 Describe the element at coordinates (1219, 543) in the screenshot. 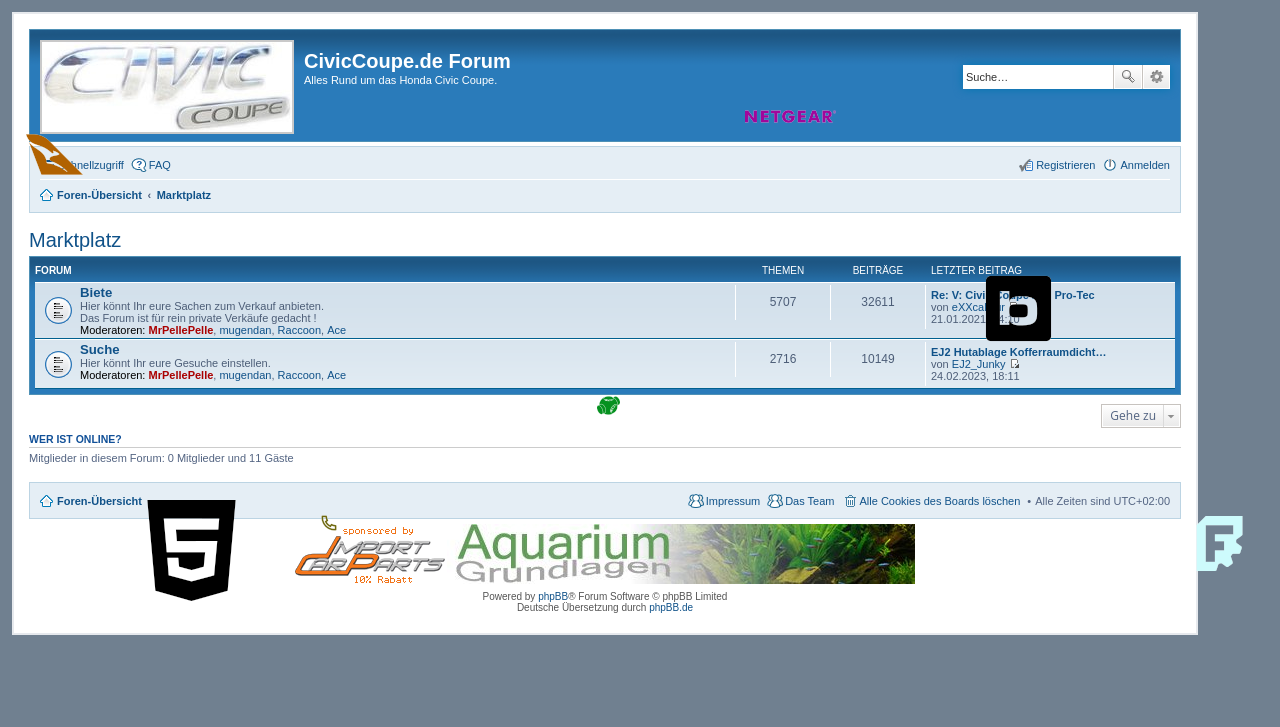

I see `open FreeCAD application` at that location.